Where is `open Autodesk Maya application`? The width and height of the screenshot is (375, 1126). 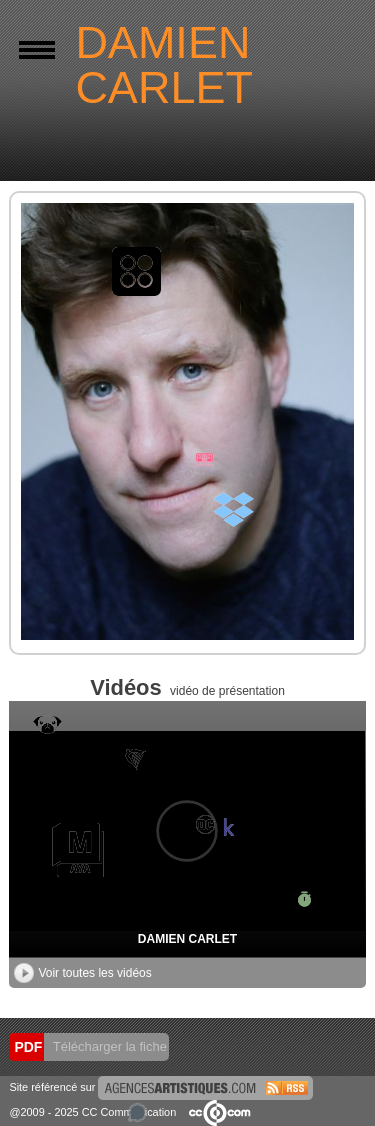 open Autodesk Maya application is located at coordinates (78, 850).